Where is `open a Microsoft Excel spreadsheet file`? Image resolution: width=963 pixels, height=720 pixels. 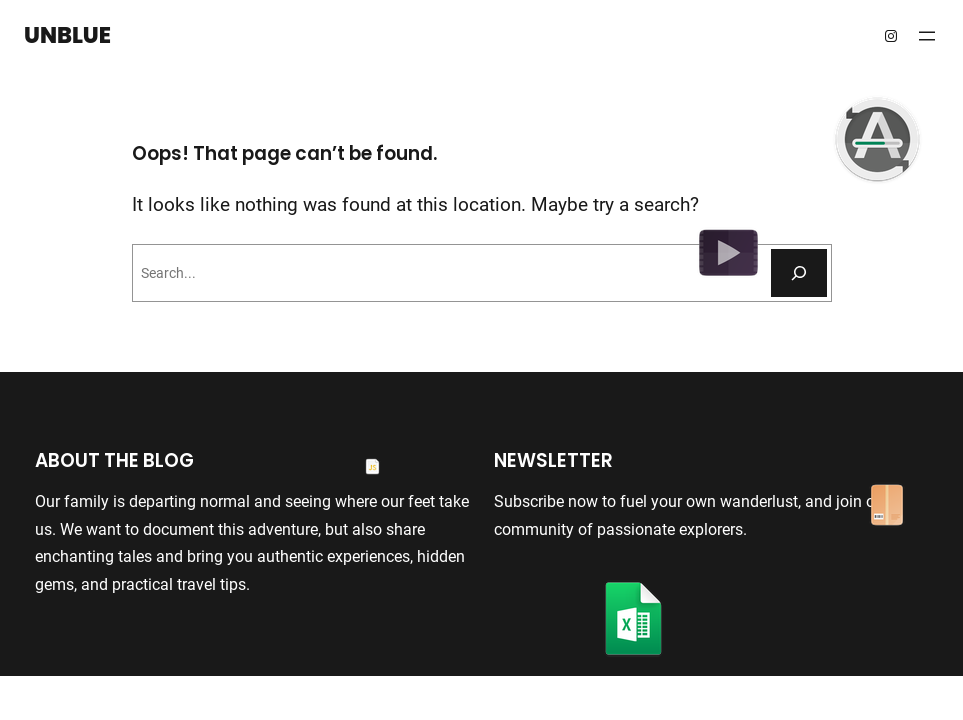
open a Microsoft Excel spreadsheet file is located at coordinates (633, 618).